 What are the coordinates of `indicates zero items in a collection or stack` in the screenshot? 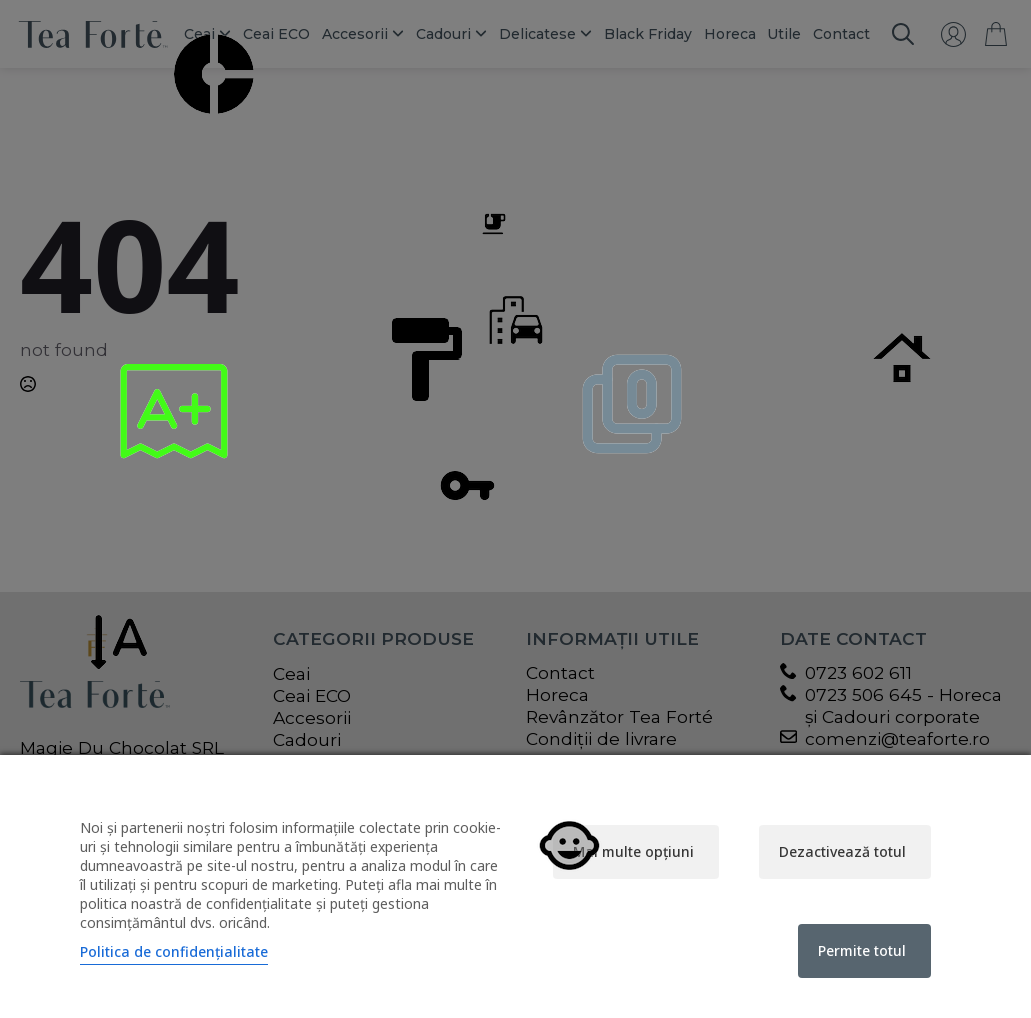 It's located at (632, 404).